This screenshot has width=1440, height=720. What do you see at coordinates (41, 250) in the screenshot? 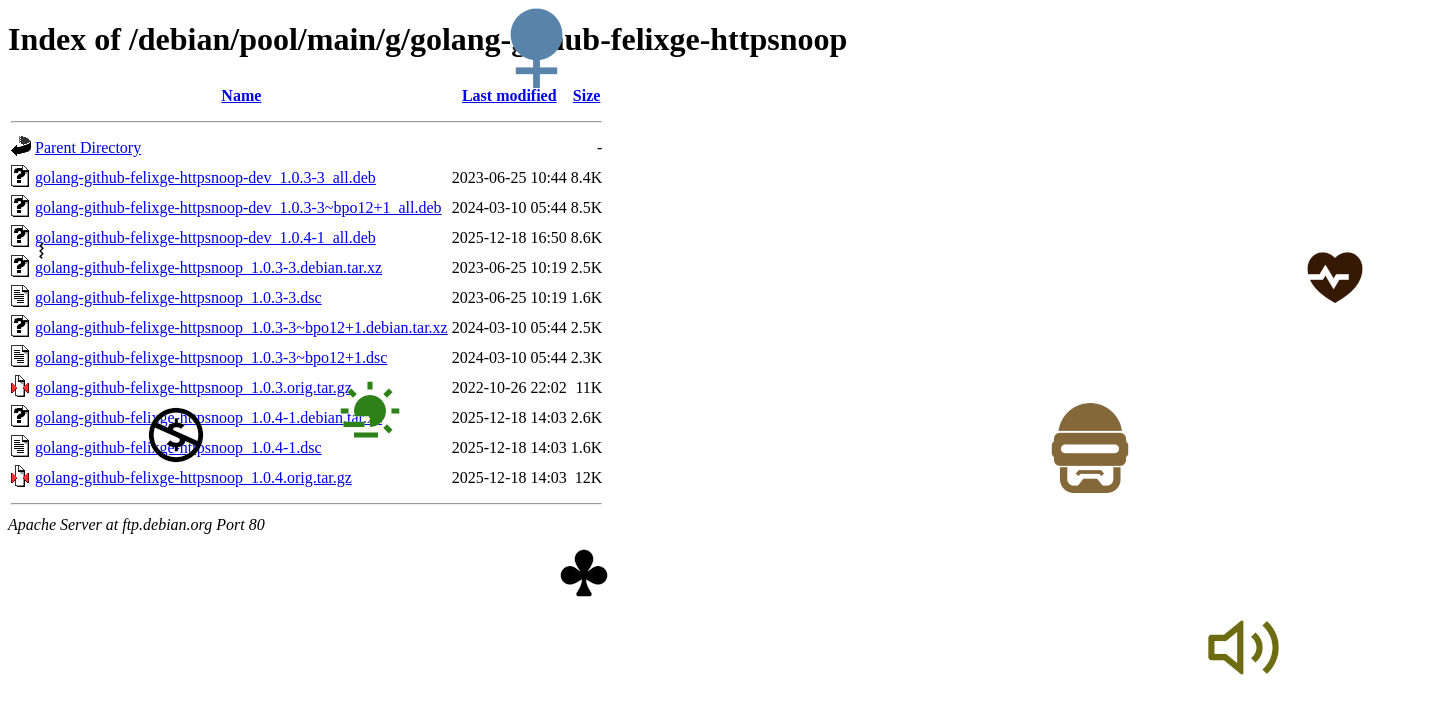
I see `common workflow language logo` at bounding box center [41, 250].